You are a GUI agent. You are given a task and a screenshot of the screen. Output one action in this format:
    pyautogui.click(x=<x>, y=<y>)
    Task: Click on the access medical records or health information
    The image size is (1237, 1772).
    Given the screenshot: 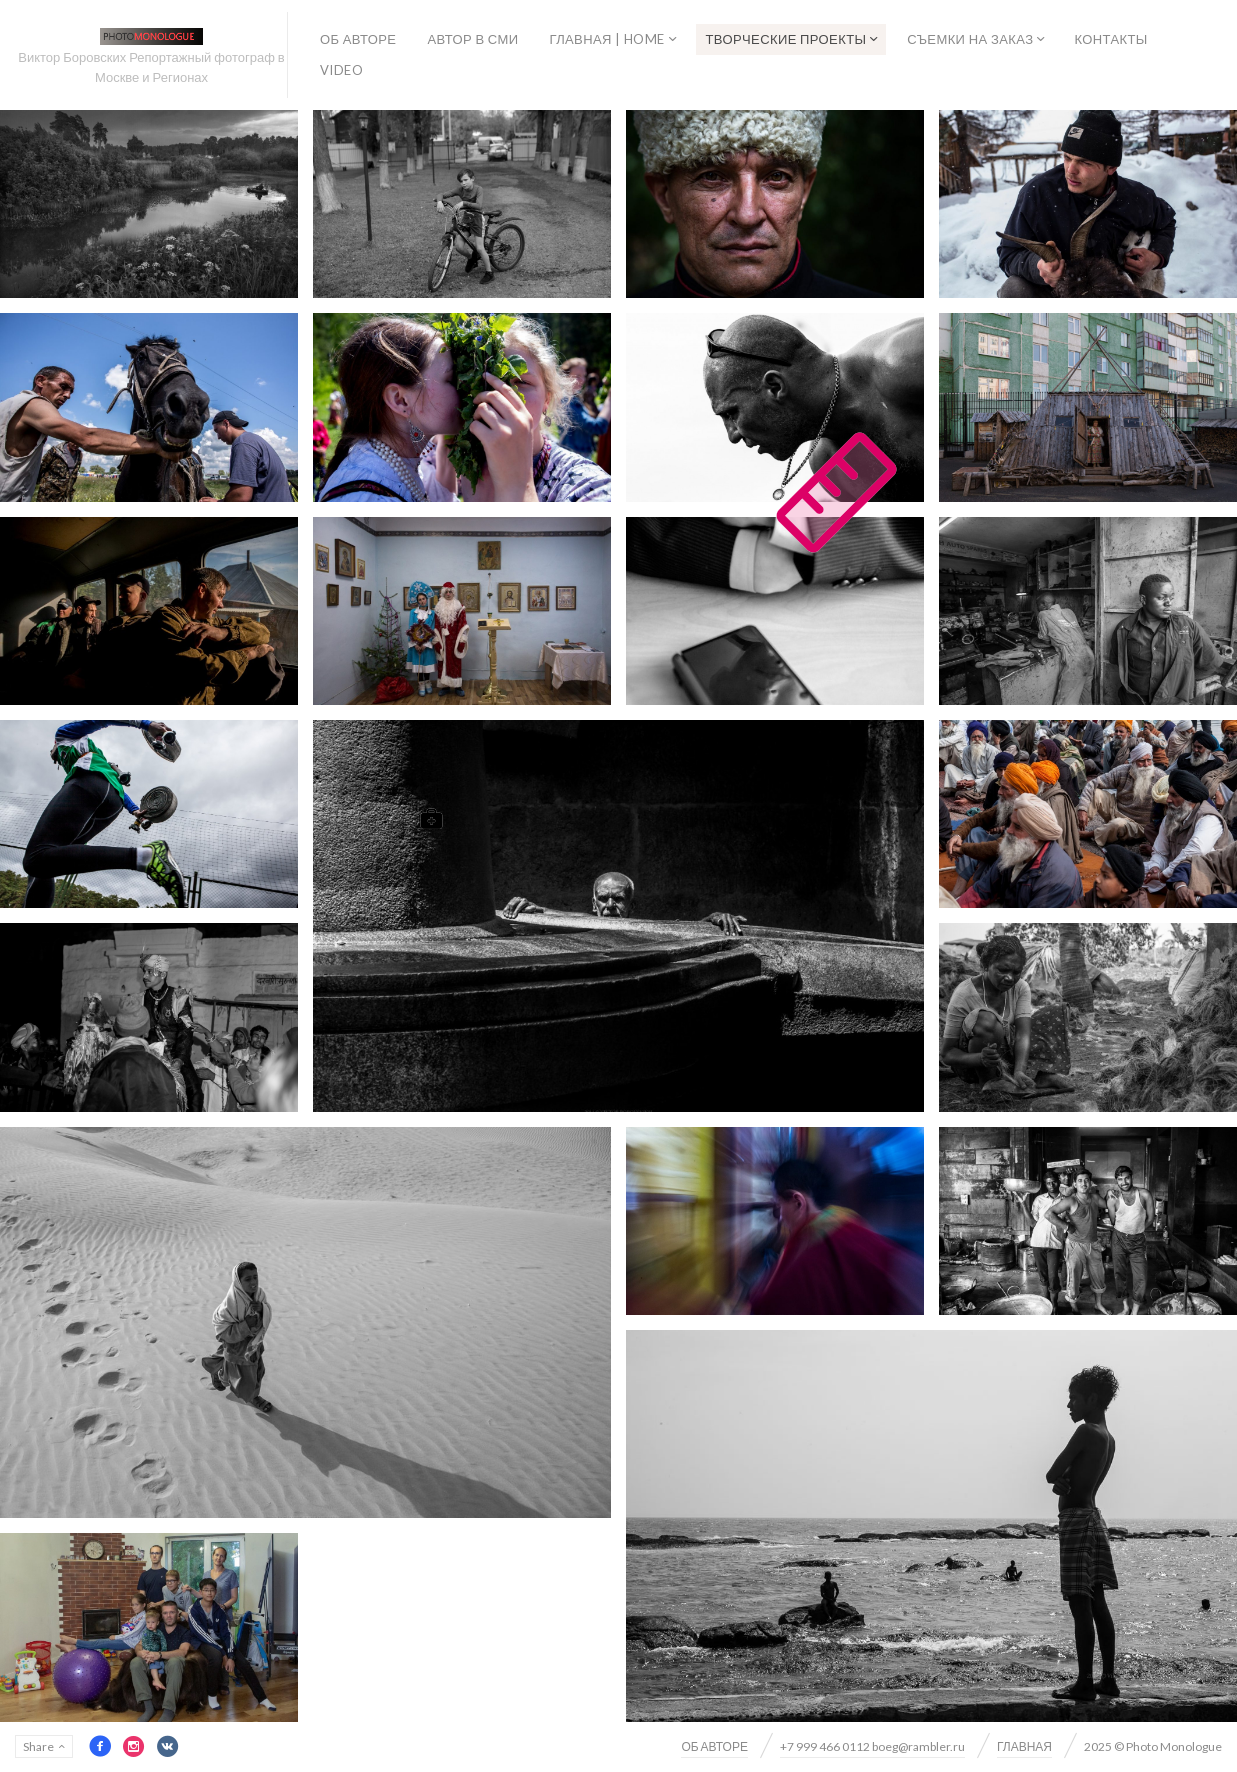 What is the action you would take?
    pyautogui.click(x=431, y=819)
    